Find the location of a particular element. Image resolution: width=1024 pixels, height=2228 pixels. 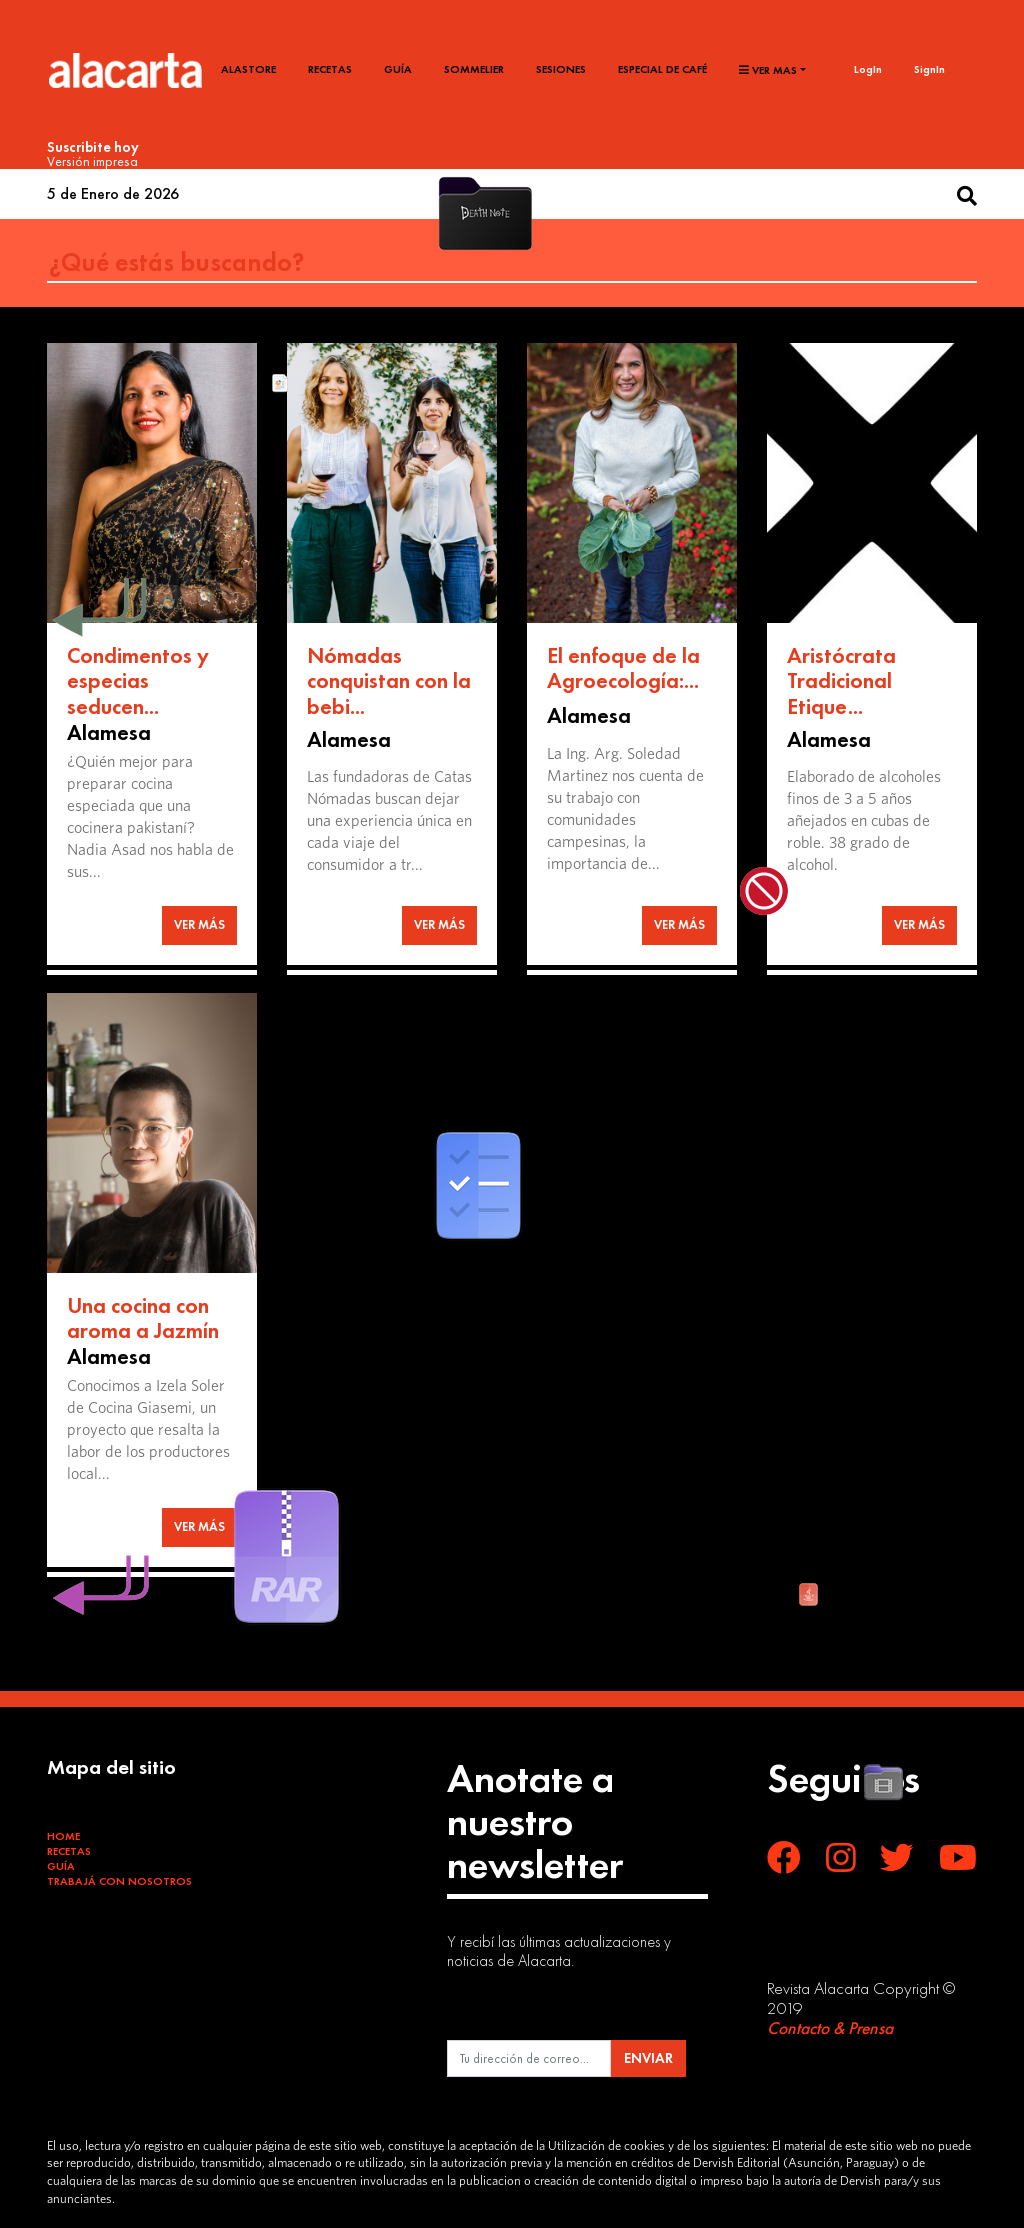

open your videos folder is located at coordinates (883, 1781).